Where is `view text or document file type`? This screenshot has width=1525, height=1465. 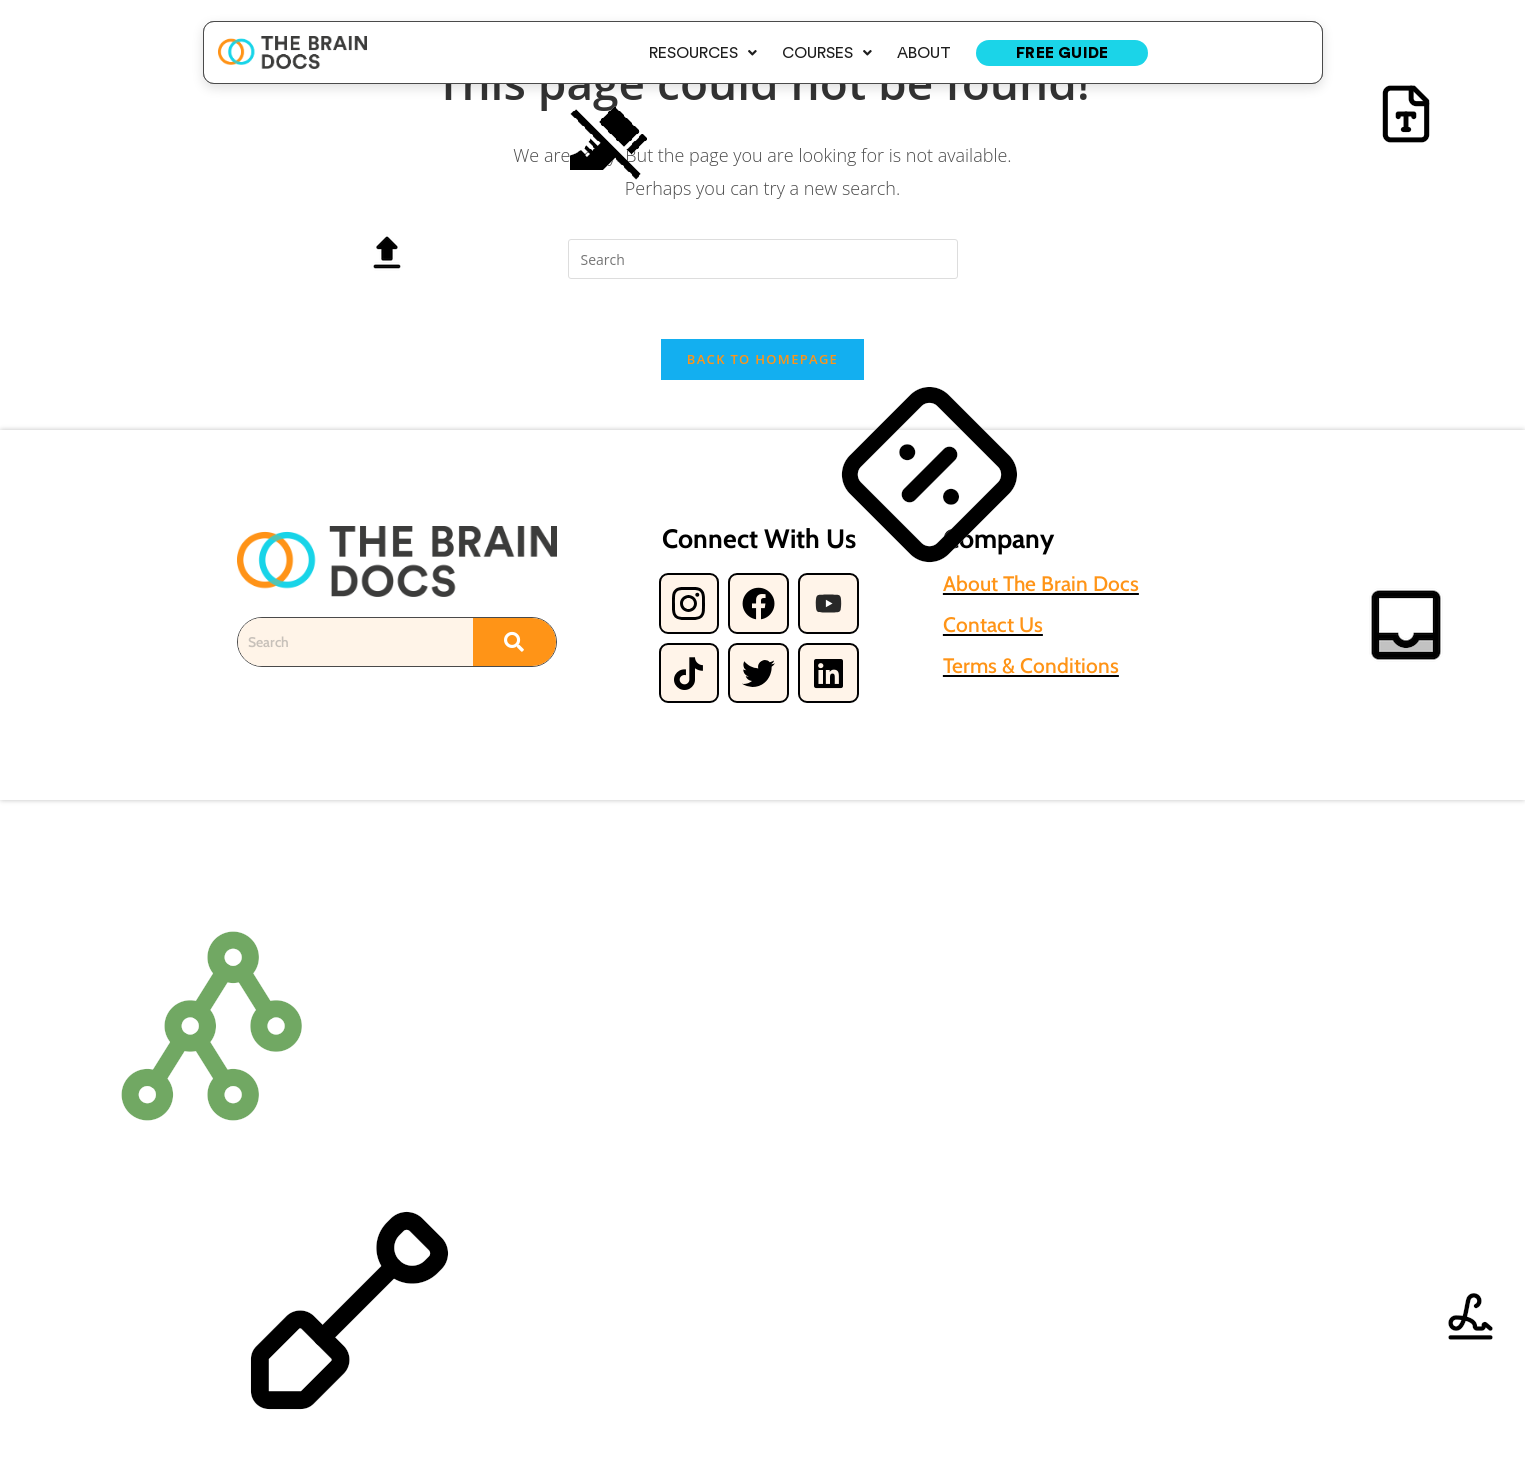 view text or document file type is located at coordinates (1406, 114).